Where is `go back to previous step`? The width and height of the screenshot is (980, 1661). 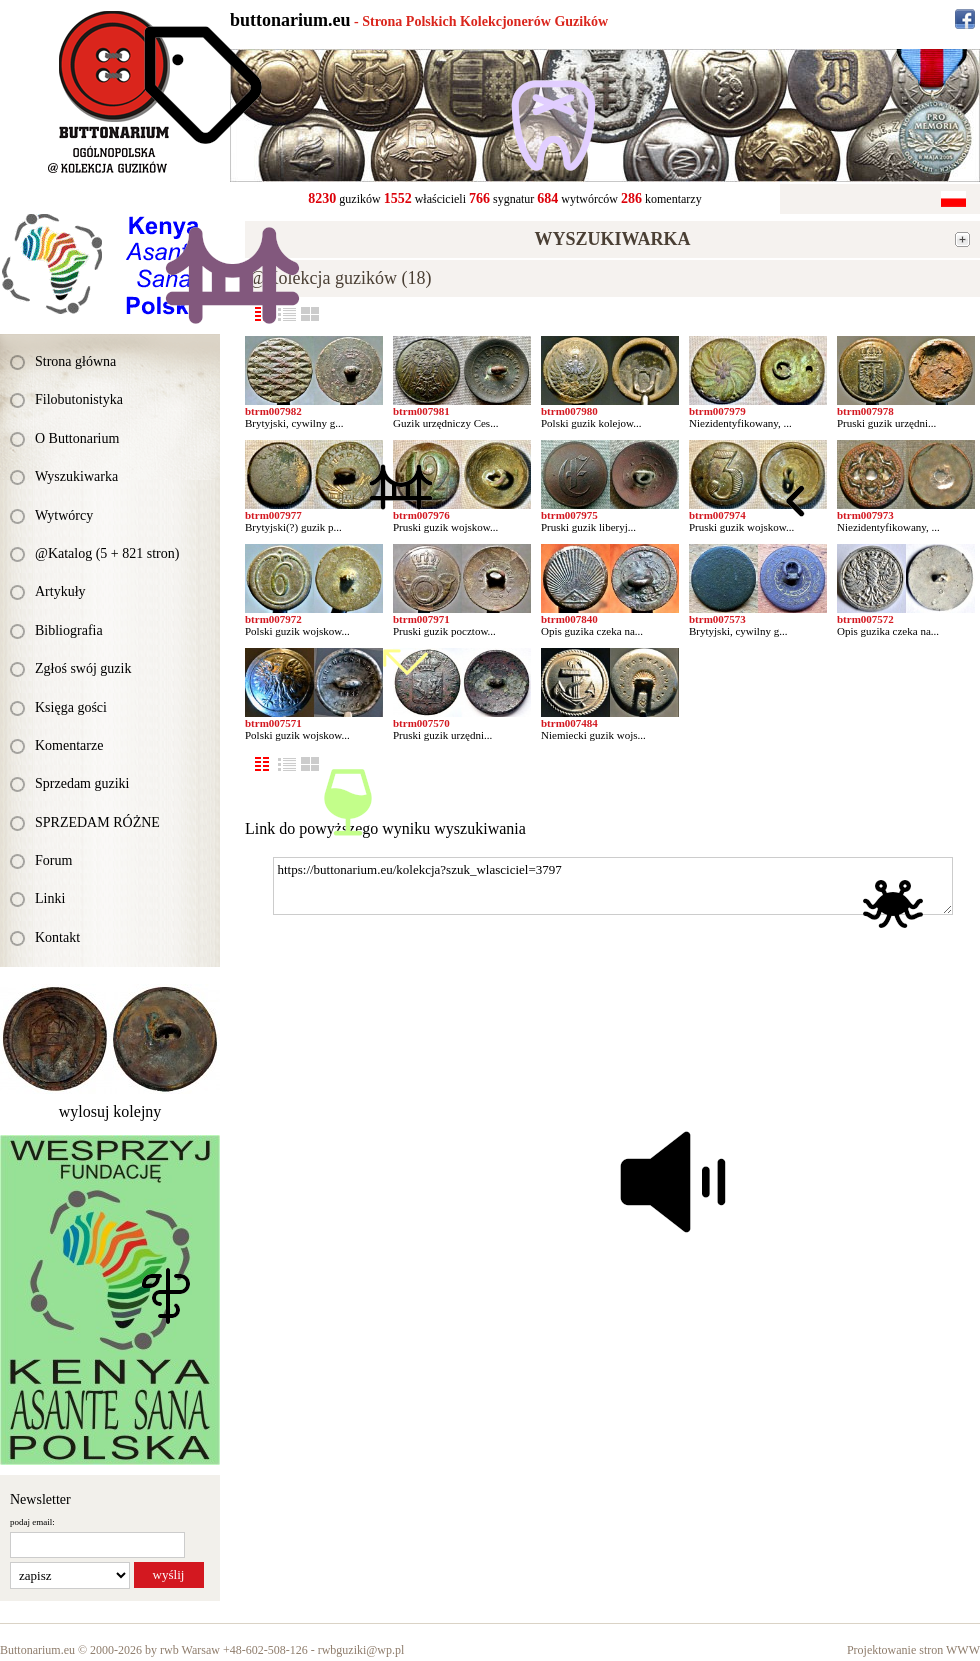
go back to previous step is located at coordinates (405, 660).